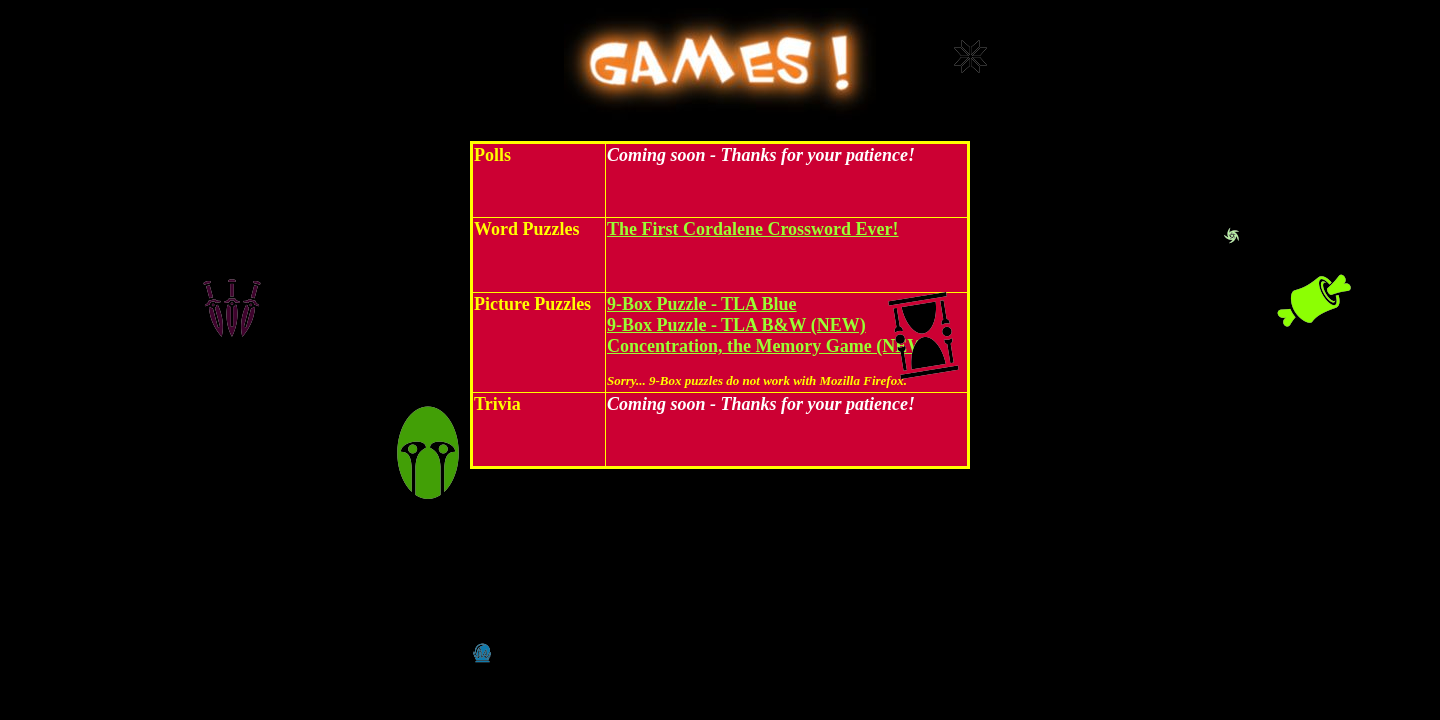 The image size is (1440, 720). What do you see at coordinates (482, 652) in the screenshot?
I see `view dragon companion or pet status` at bounding box center [482, 652].